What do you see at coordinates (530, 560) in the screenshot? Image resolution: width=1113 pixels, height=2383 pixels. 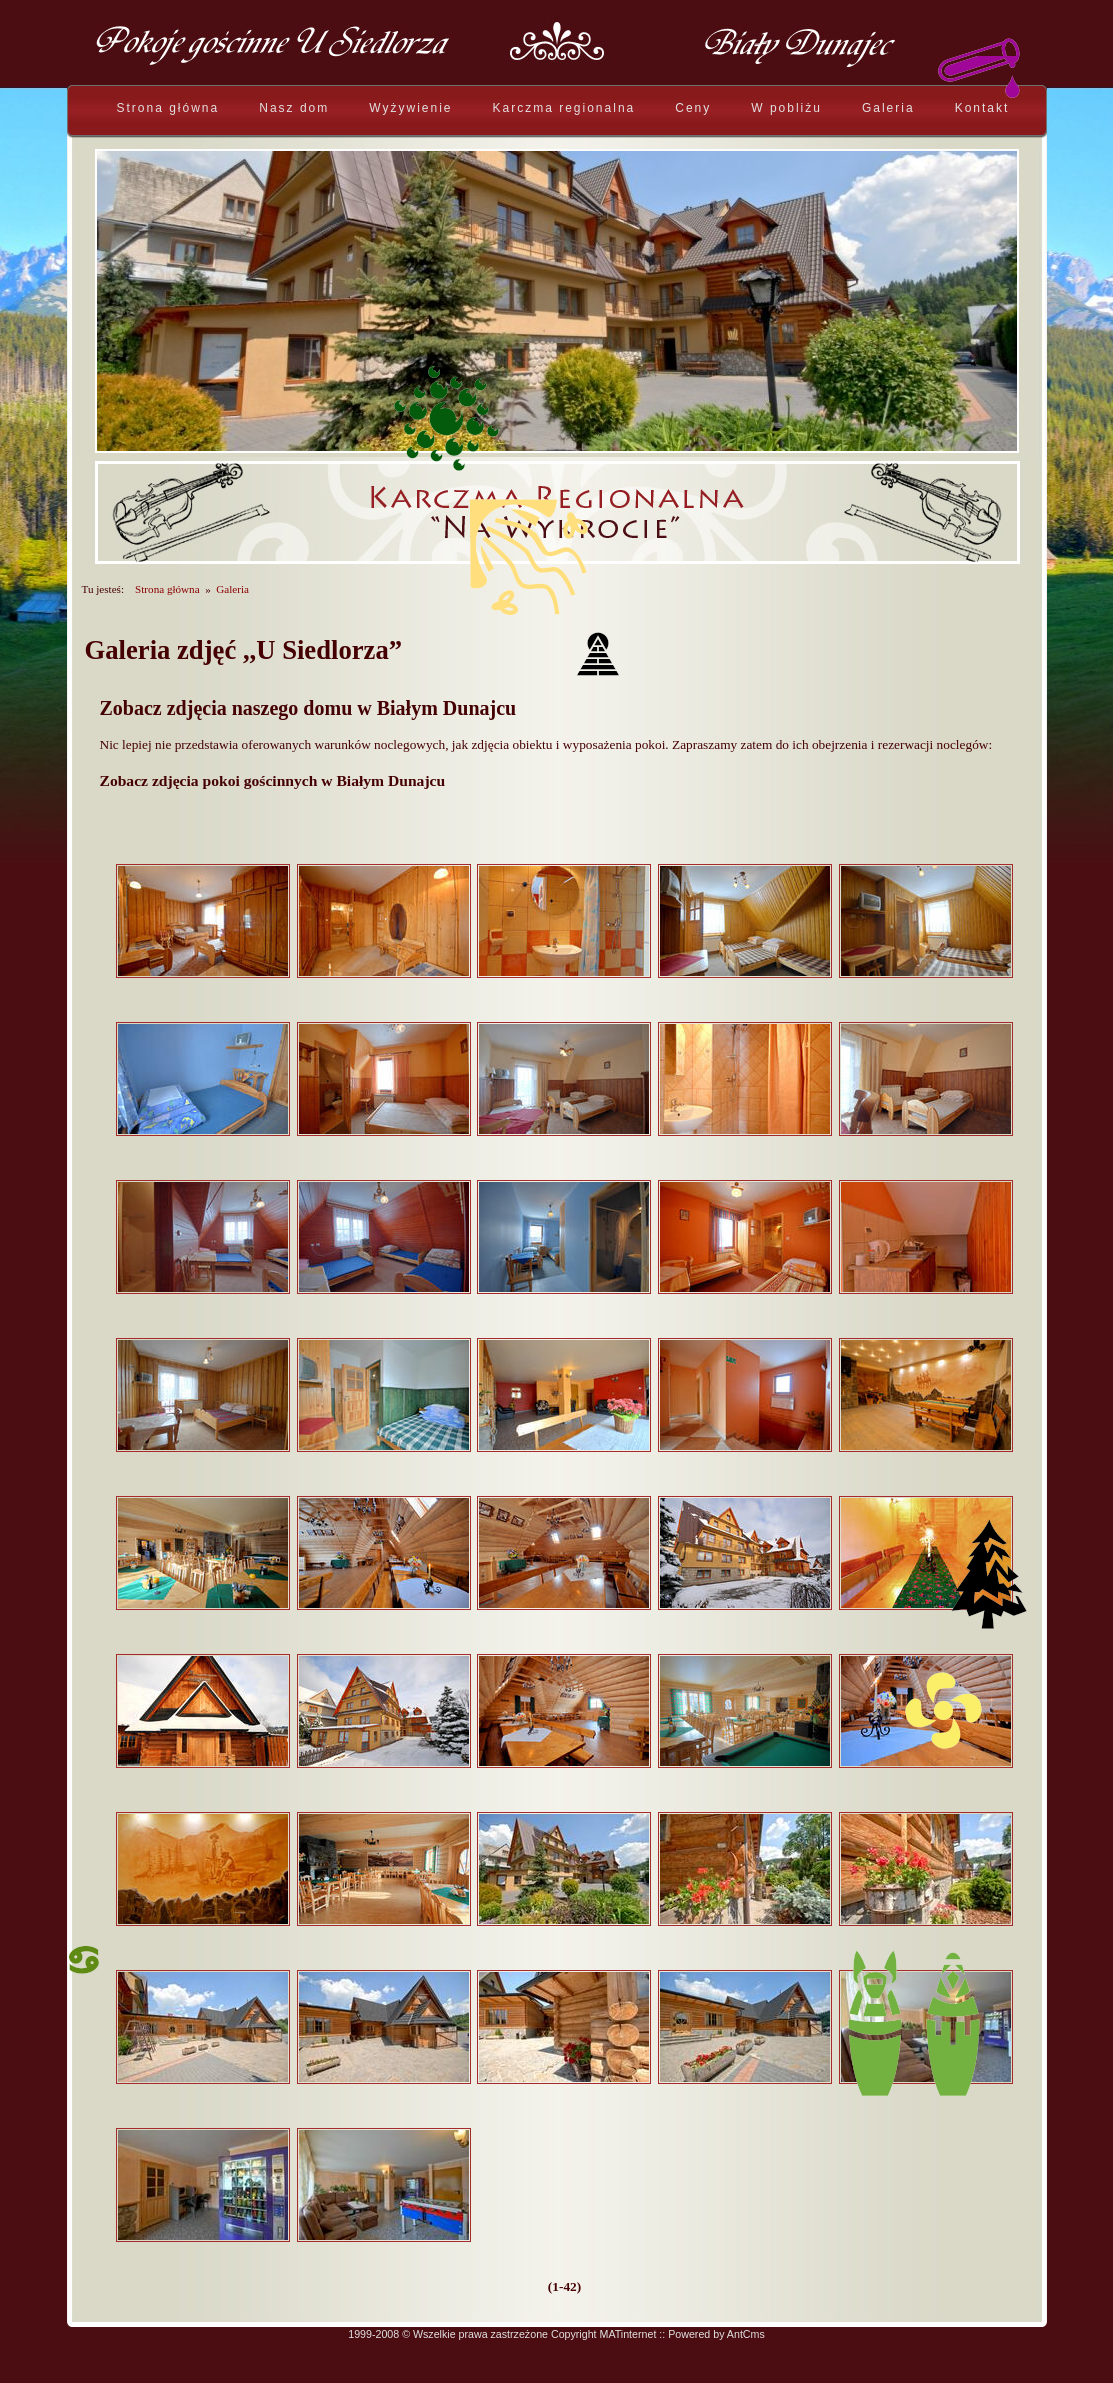 I see `indicates a character has the bad breath status effect` at bounding box center [530, 560].